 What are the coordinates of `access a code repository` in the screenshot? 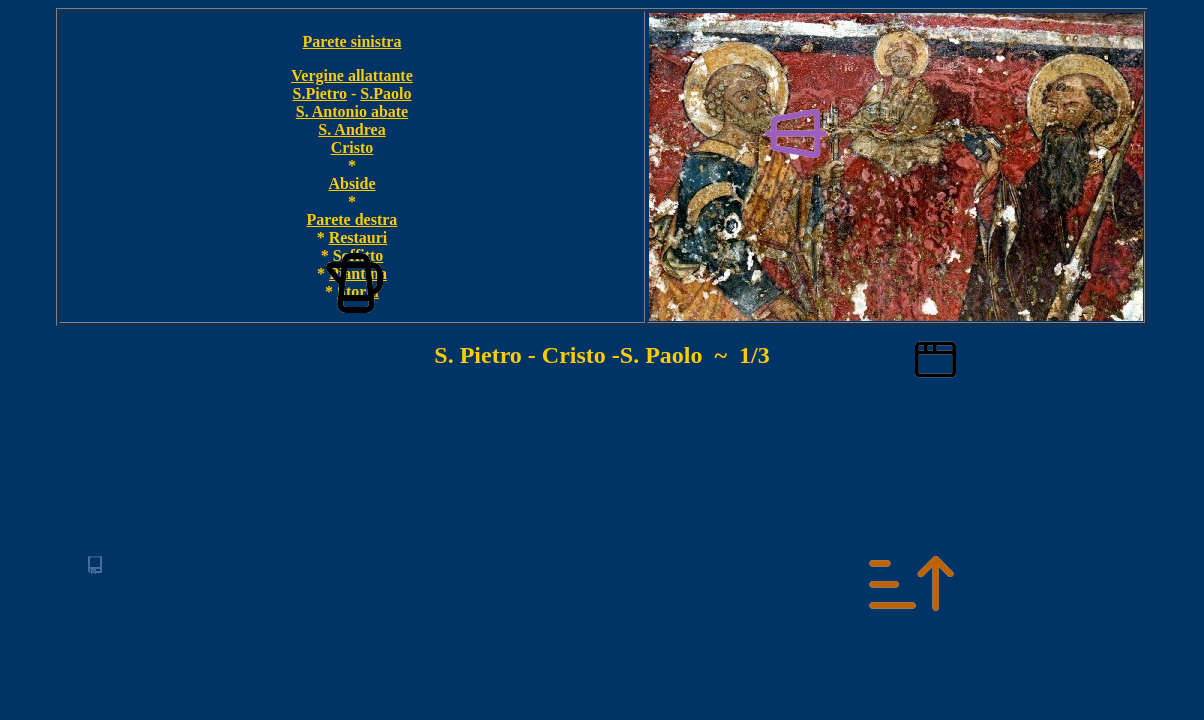 It's located at (95, 565).